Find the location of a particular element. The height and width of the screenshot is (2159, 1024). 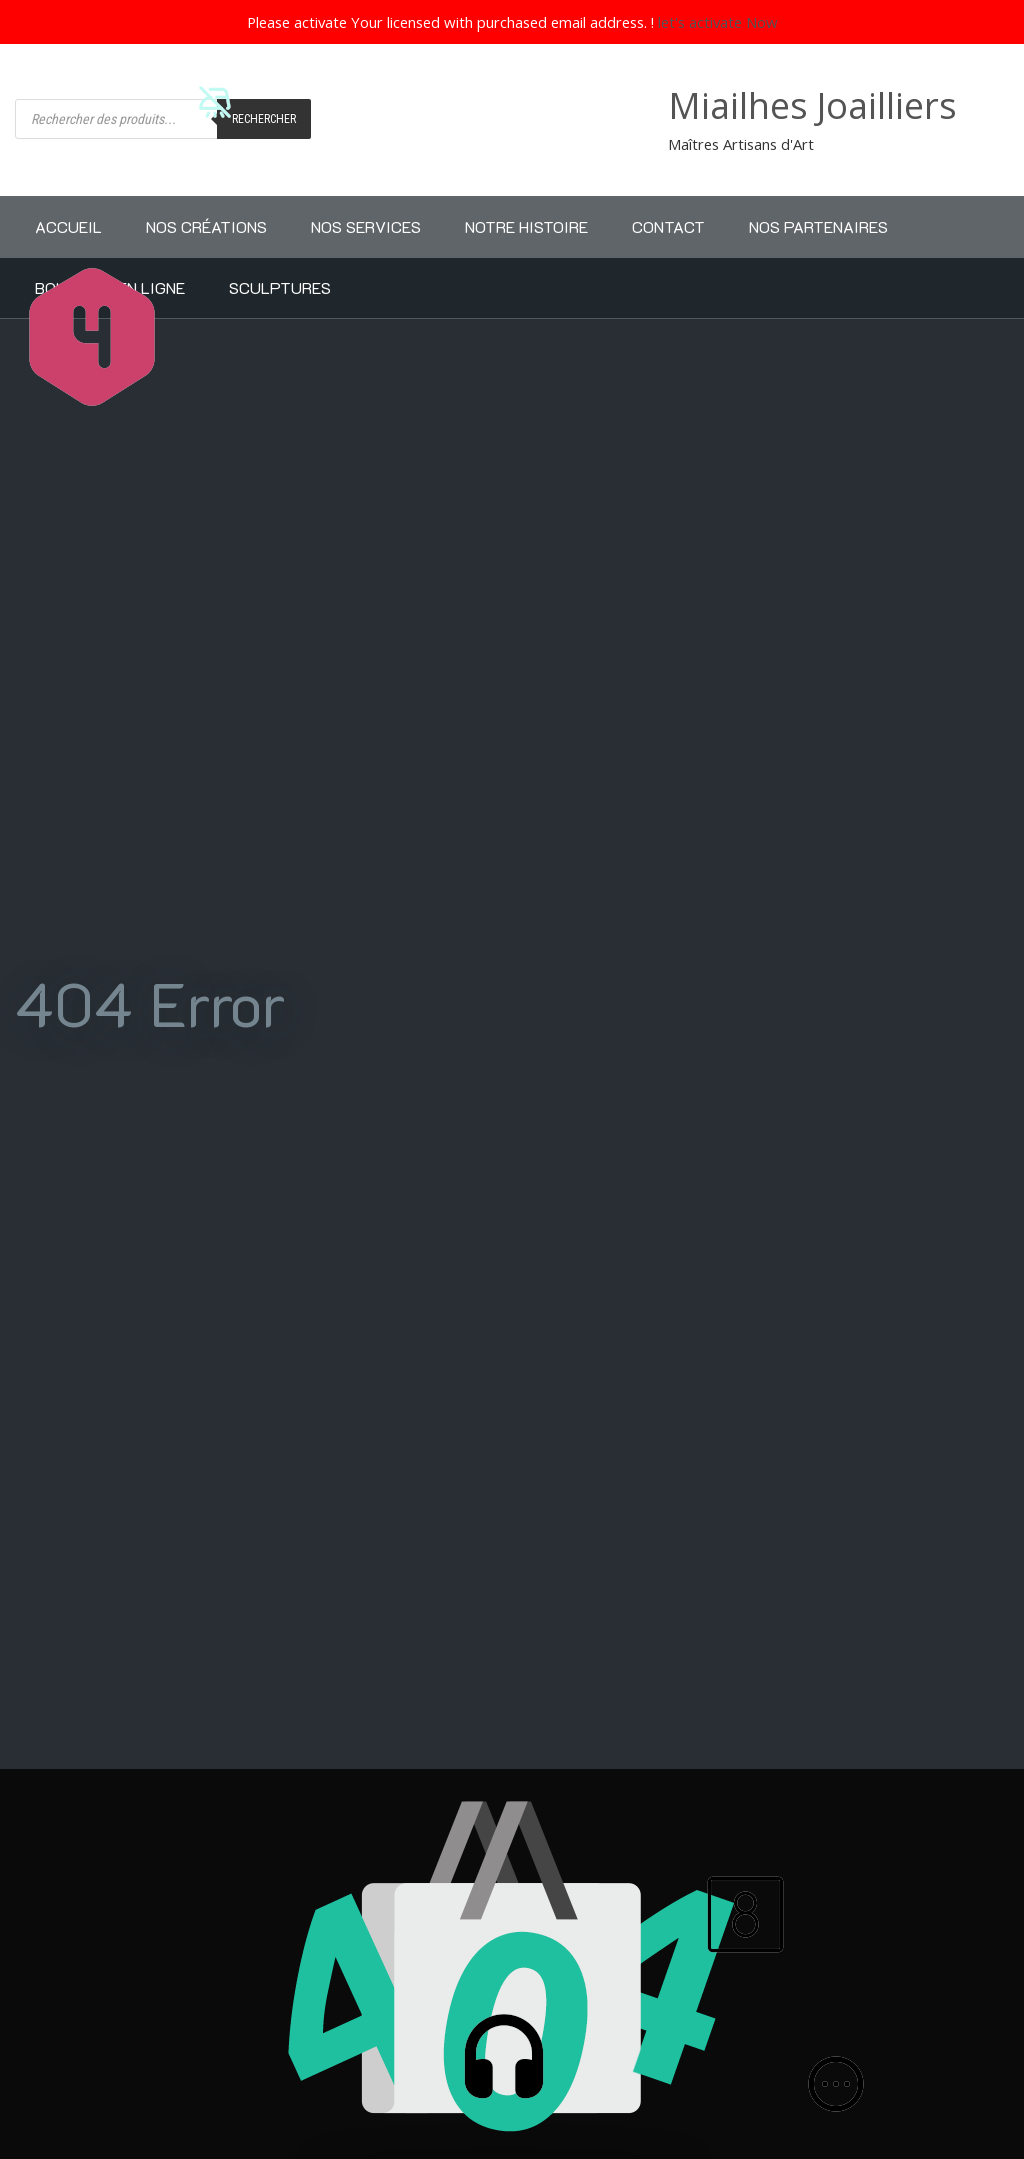

access audio or music player is located at coordinates (504, 2059).